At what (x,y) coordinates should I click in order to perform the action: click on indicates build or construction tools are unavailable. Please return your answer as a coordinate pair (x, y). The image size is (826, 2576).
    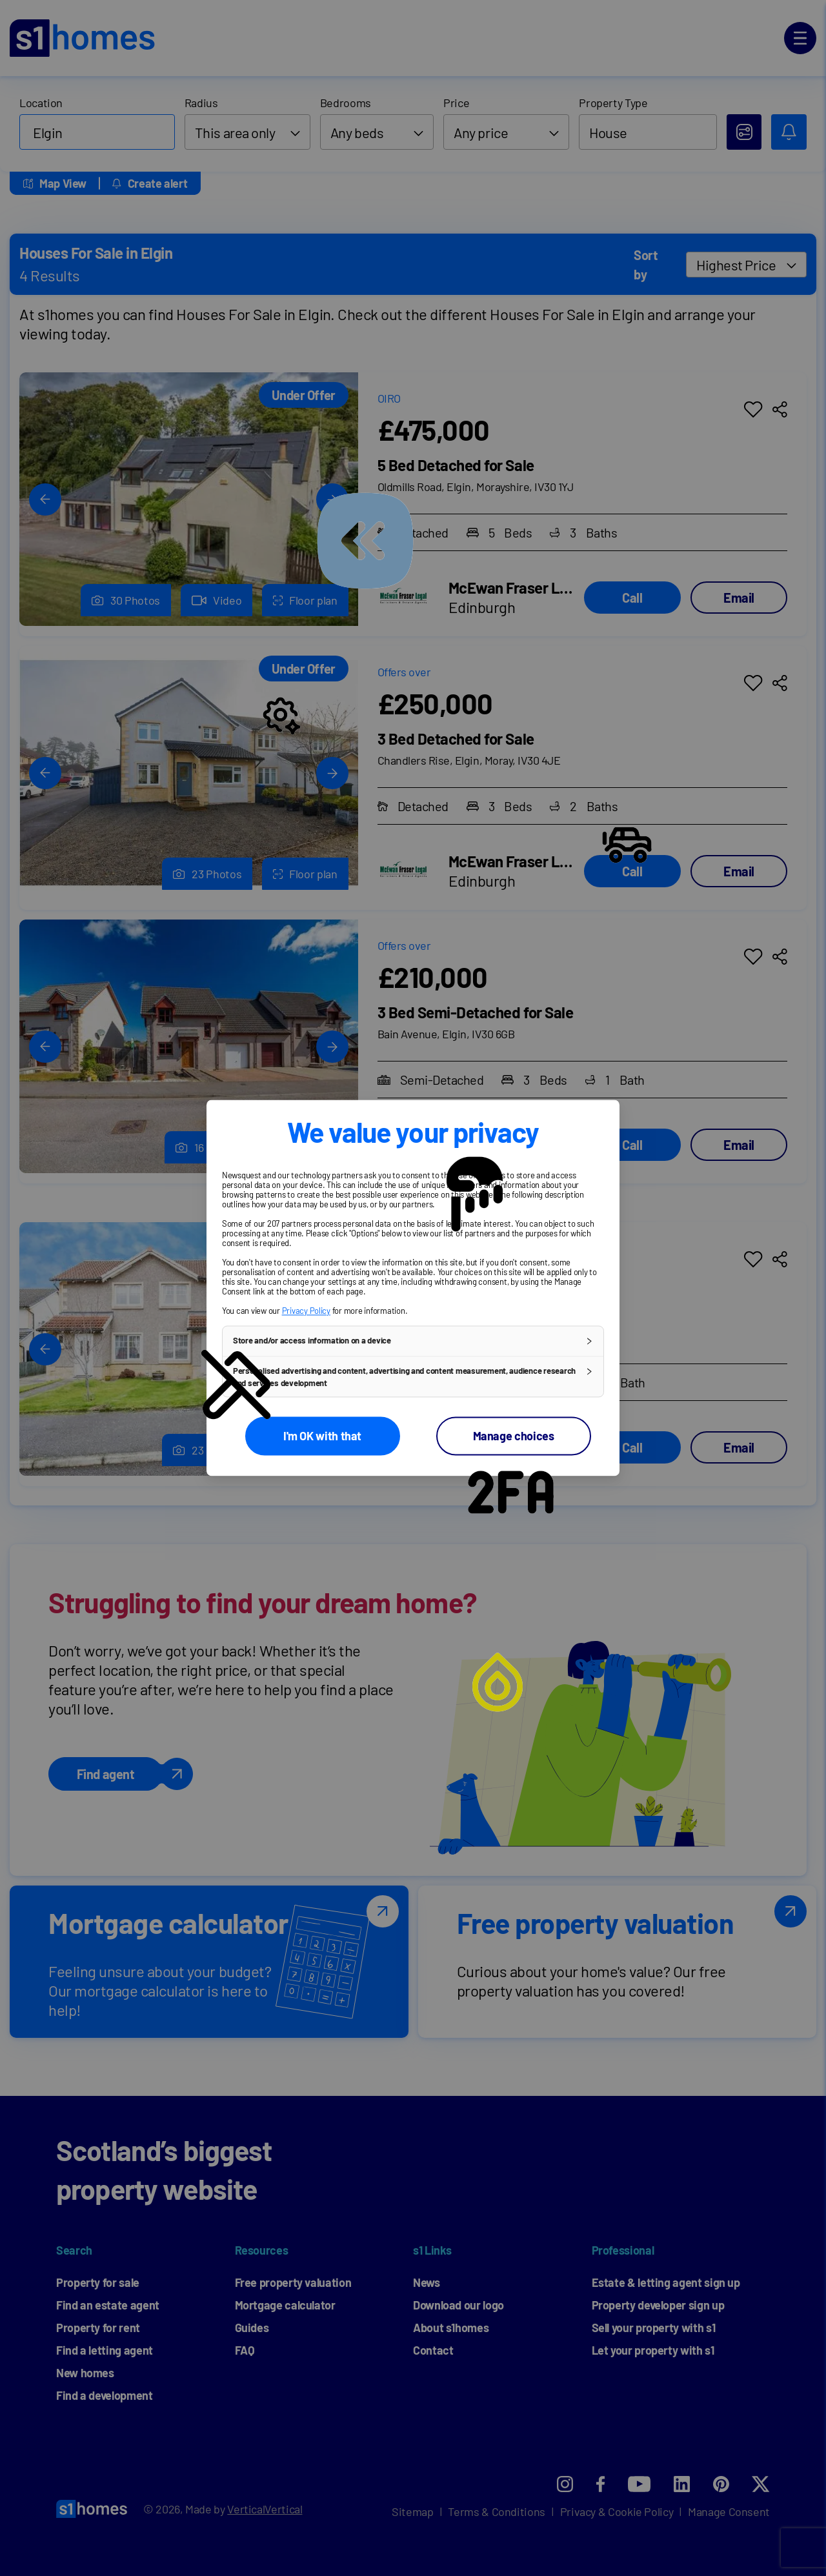
    Looking at the image, I should click on (236, 1384).